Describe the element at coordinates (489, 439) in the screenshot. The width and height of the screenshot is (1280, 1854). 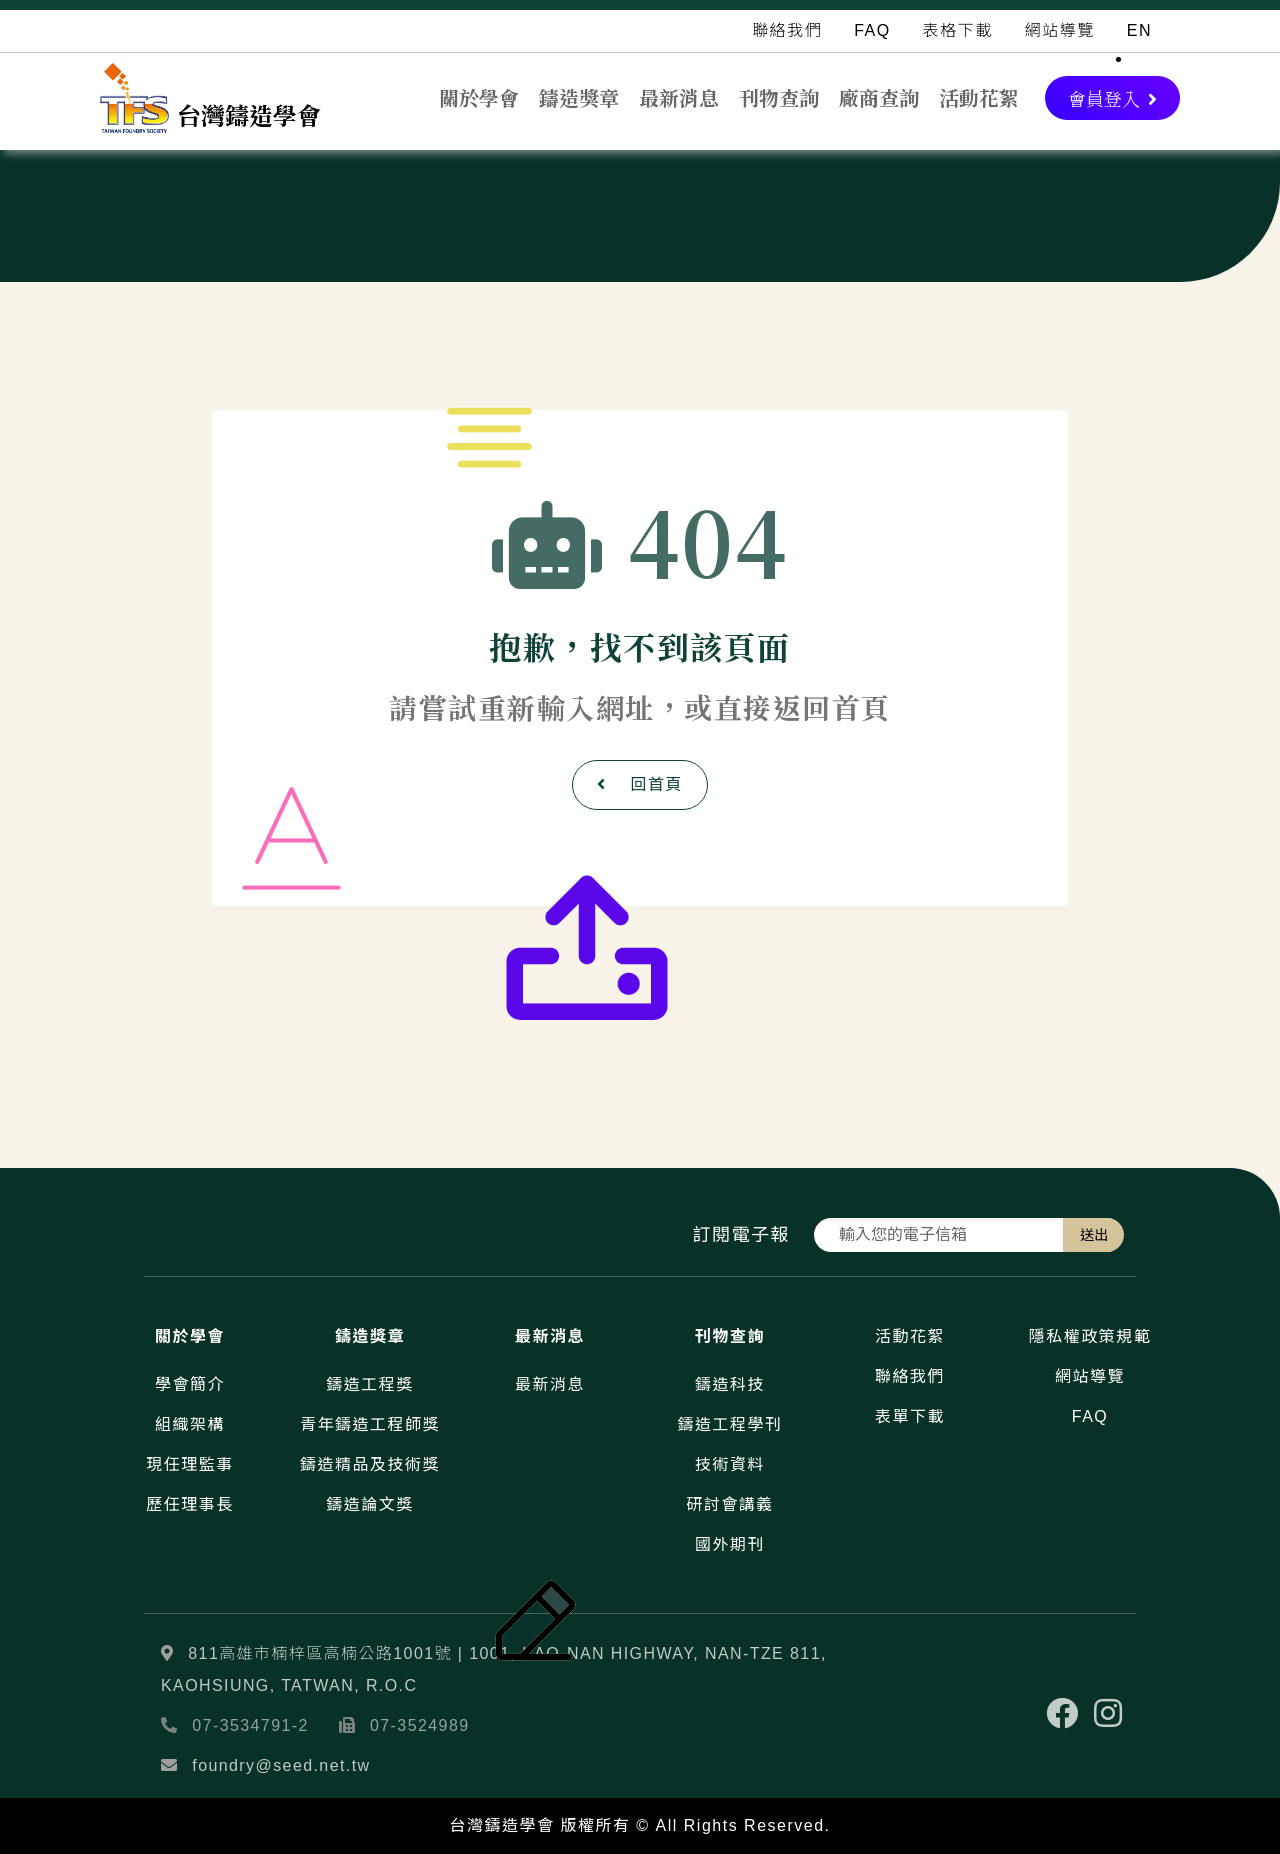
I see `center align text` at that location.